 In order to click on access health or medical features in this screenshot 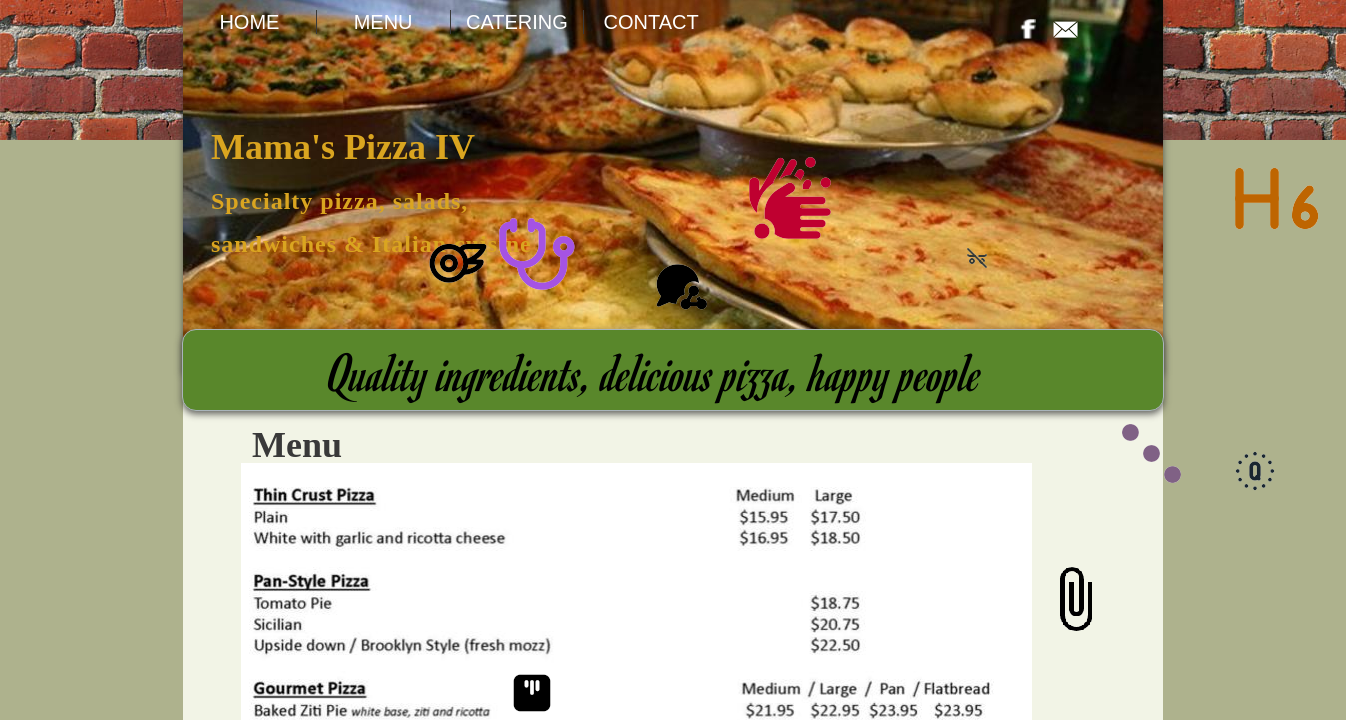, I will do `click(535, 254)`.